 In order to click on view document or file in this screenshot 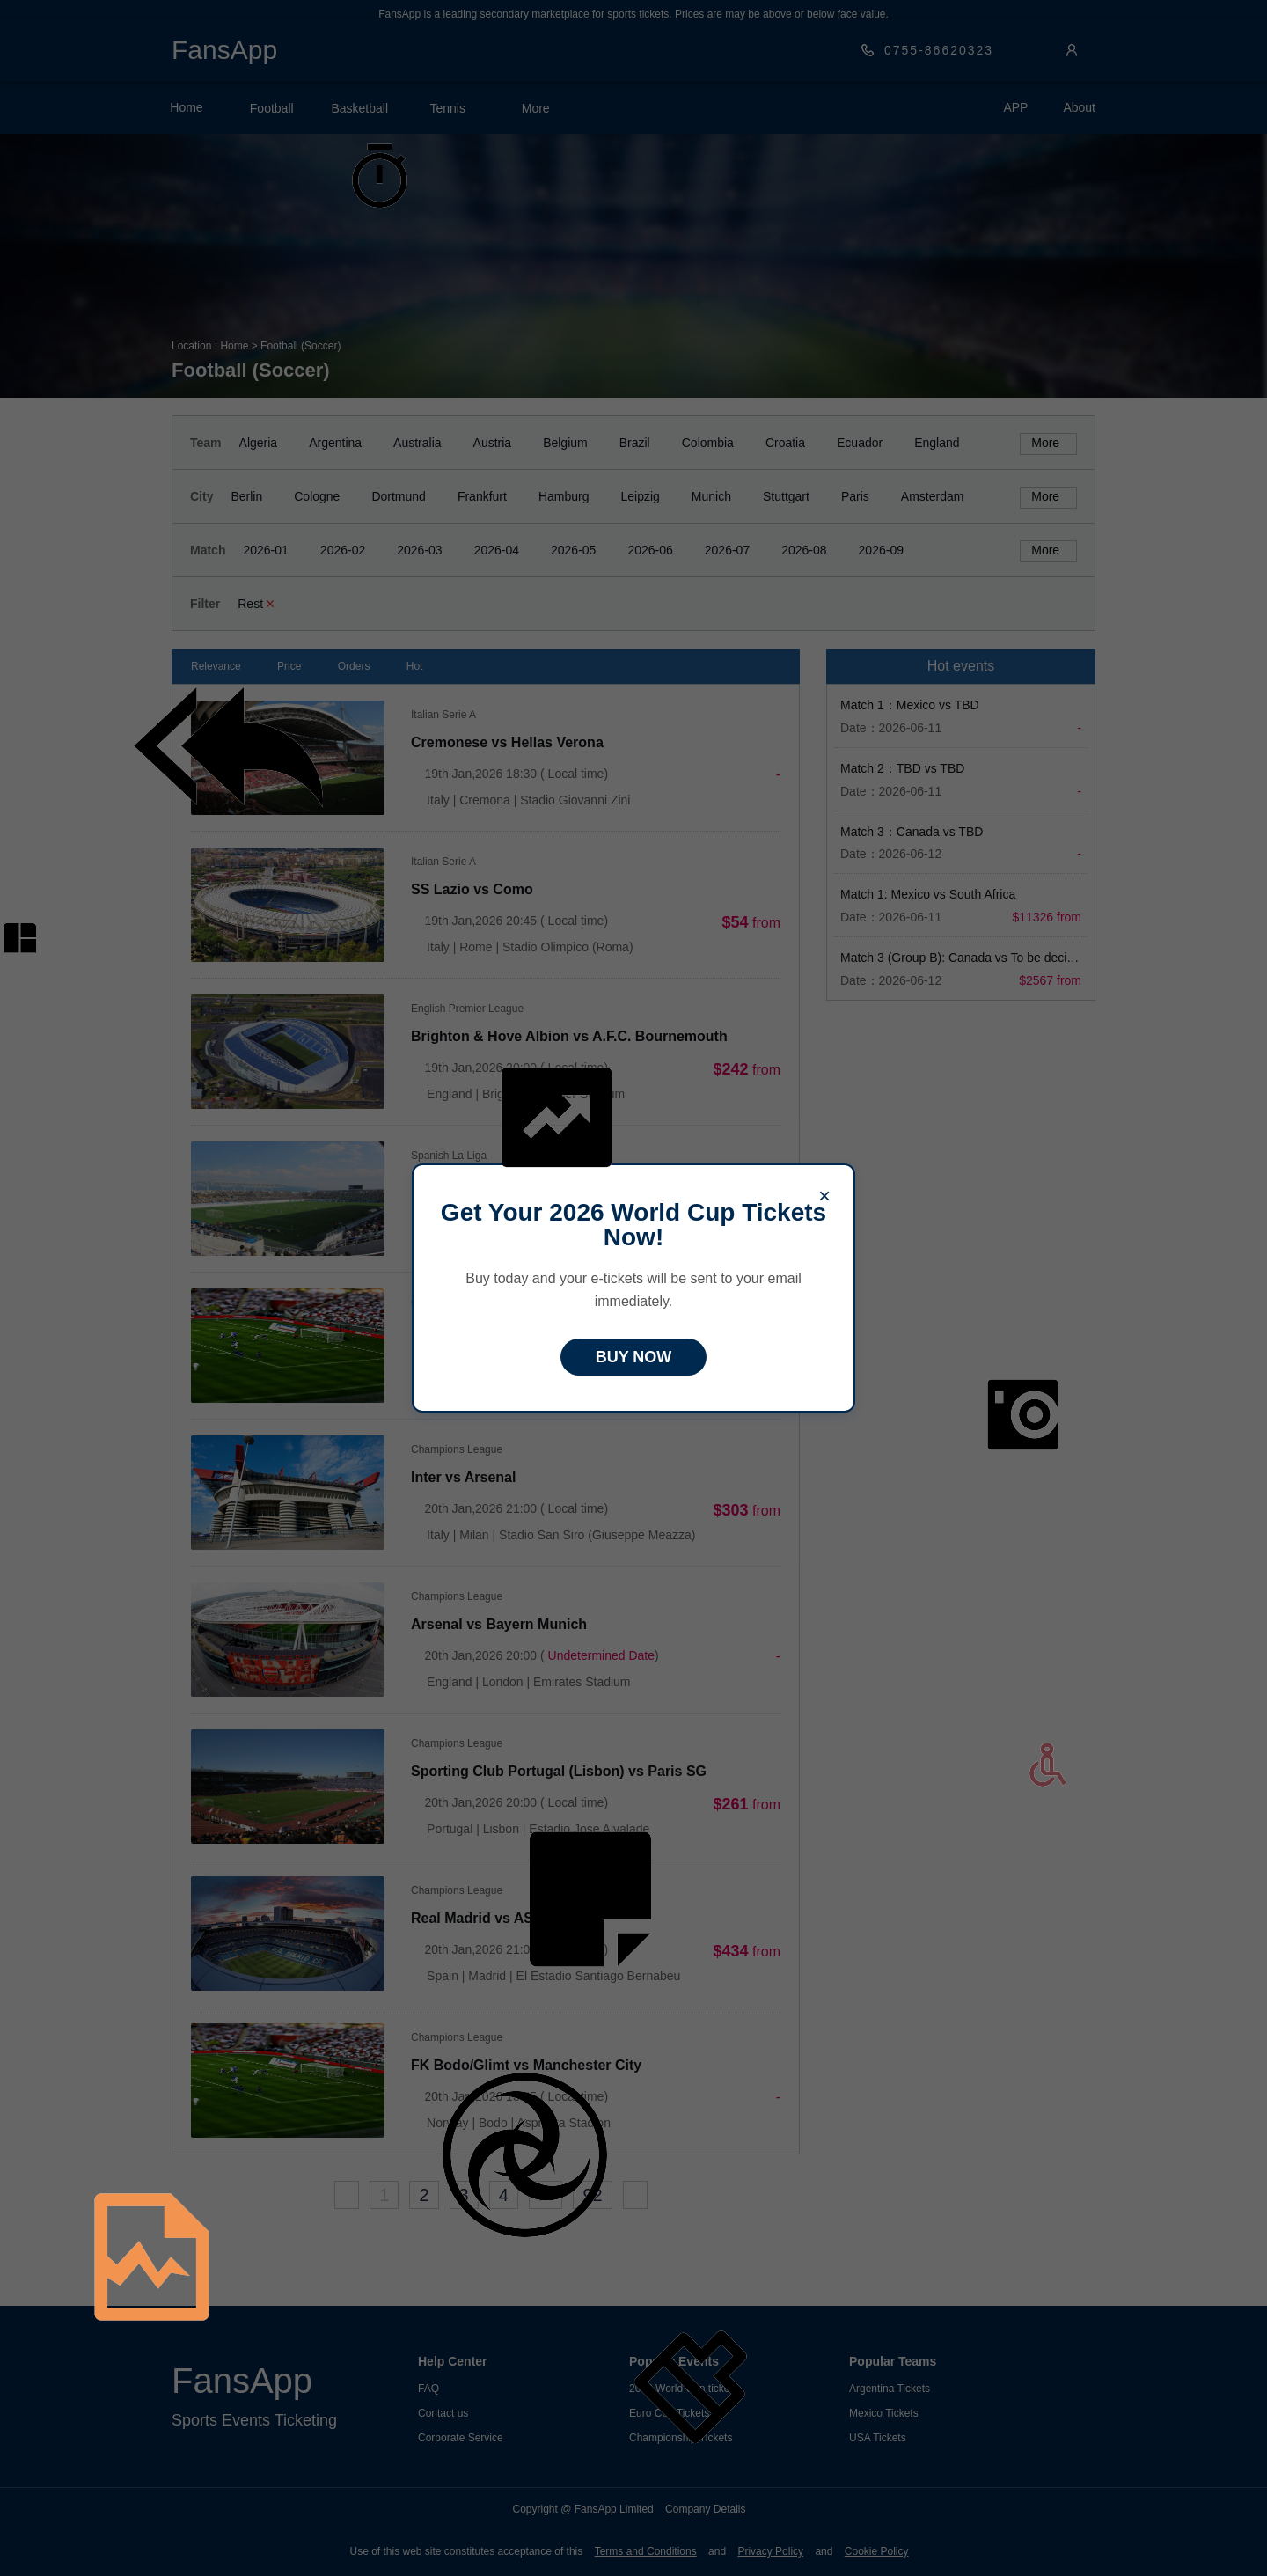, I will do `click(590, 1899)`.